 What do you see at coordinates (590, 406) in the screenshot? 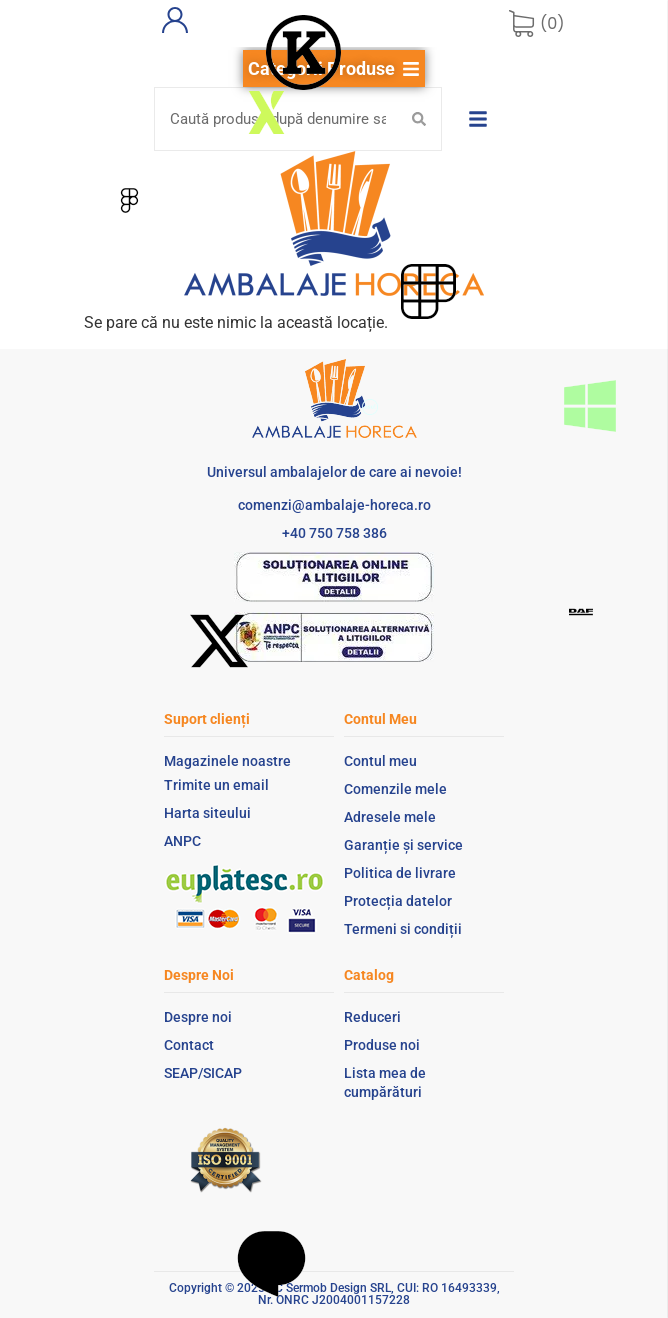
I see `windows operating system logo` at bounding box center [590, 406].